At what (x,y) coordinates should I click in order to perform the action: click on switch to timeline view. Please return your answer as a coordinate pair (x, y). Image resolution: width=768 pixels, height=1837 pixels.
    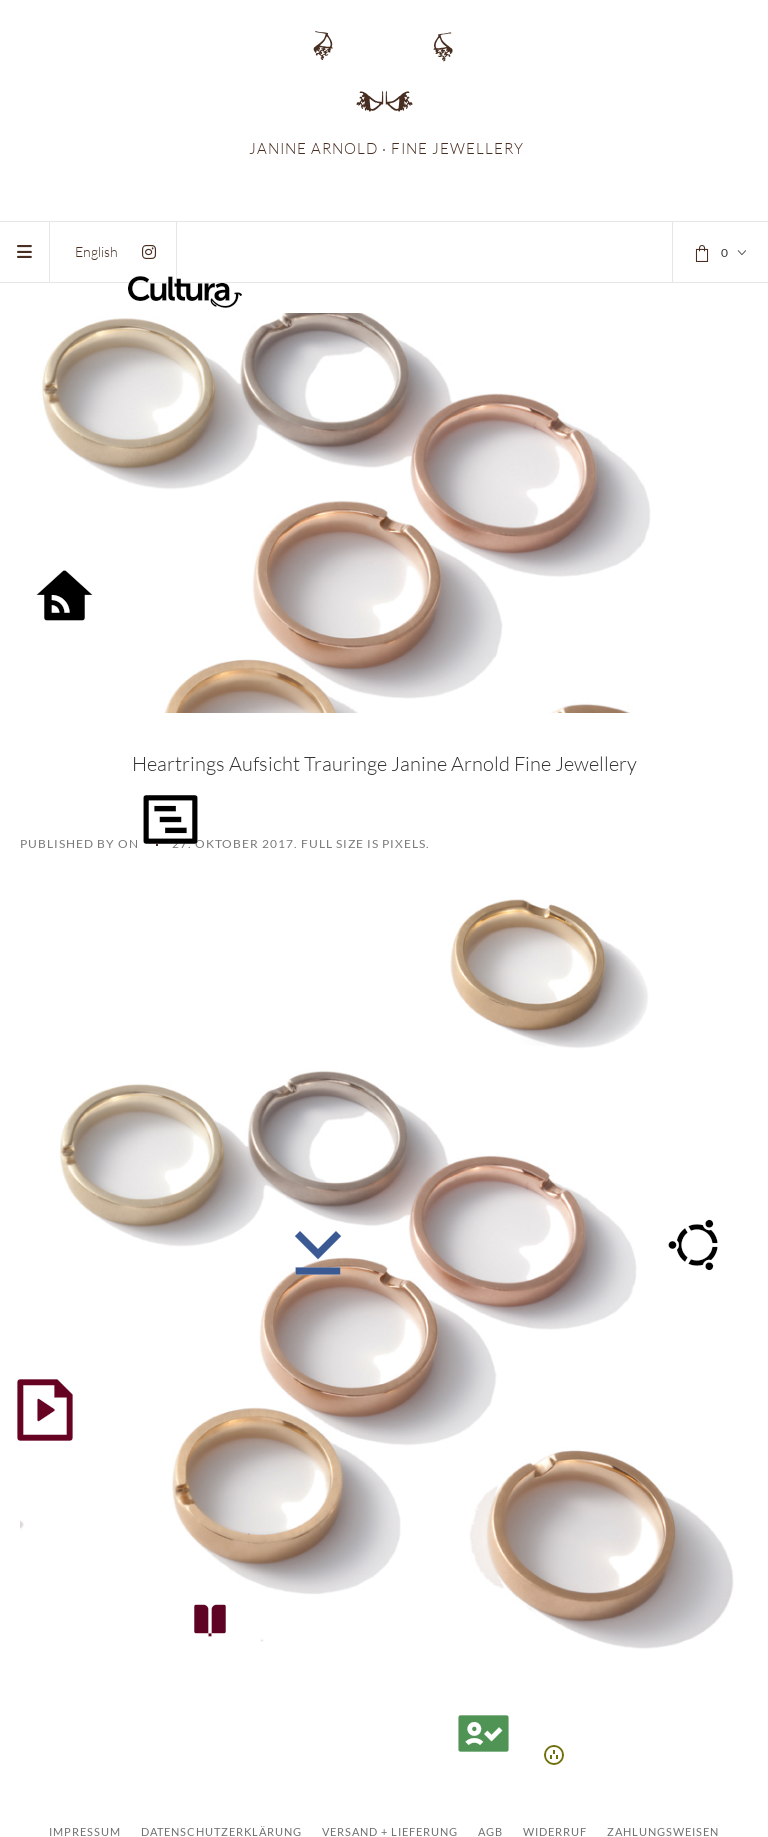
    Looking at the image, I should click on (170, 819).